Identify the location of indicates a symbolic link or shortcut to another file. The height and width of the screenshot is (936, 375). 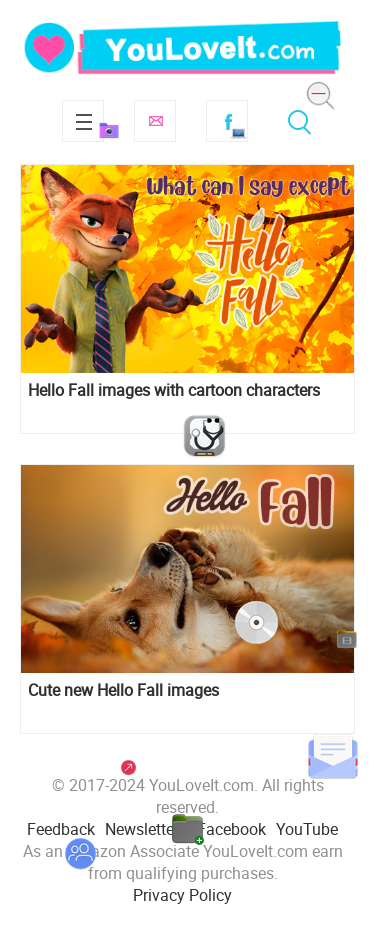
(128, 767).